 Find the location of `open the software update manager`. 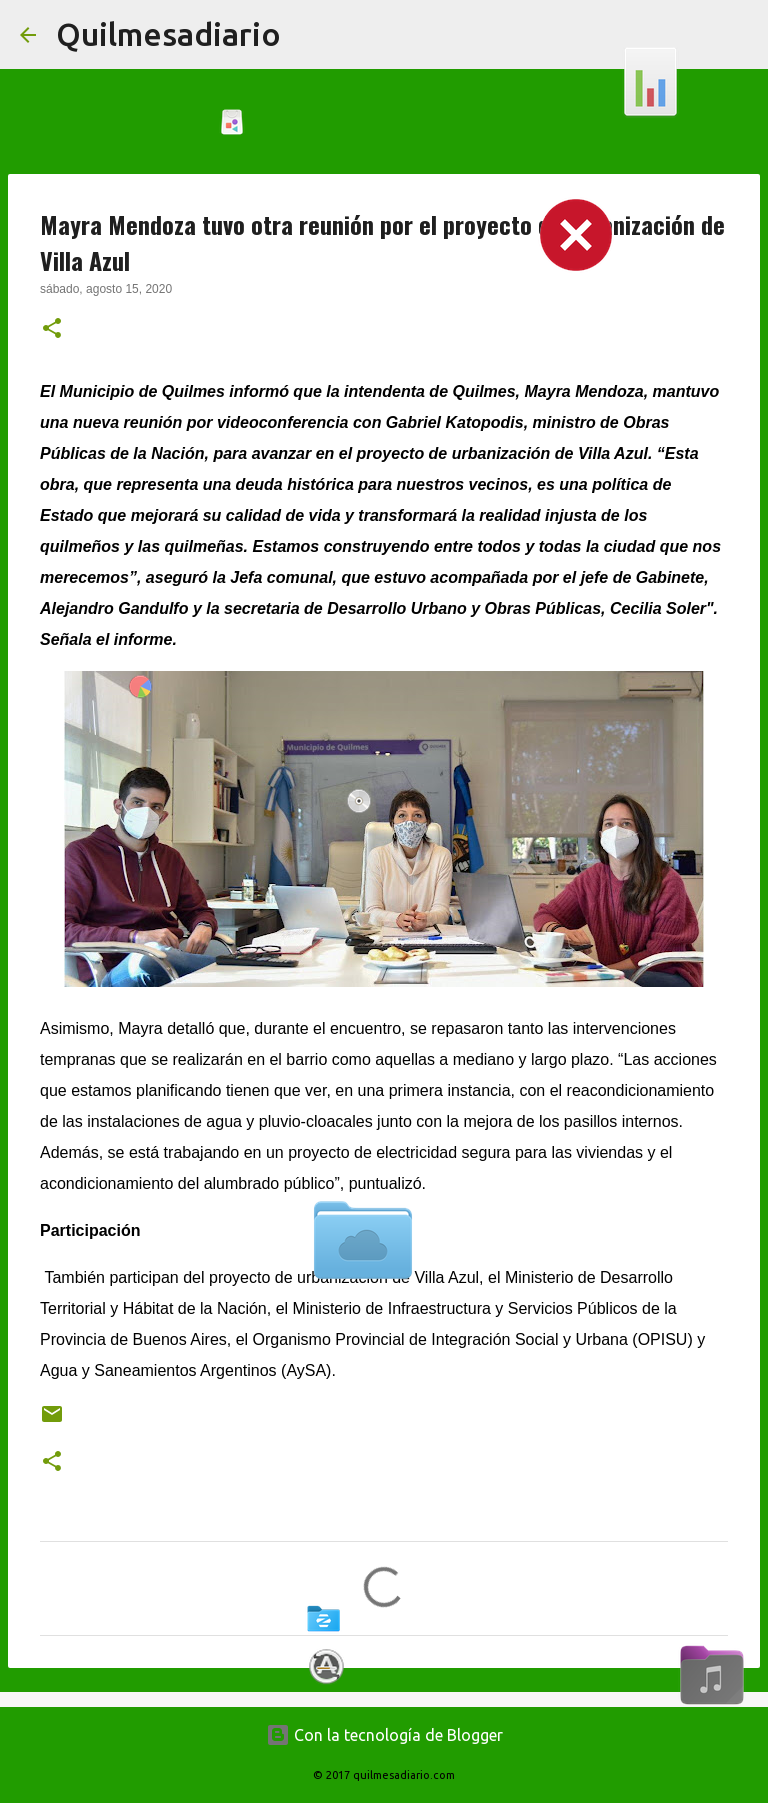

open the software update manager is located at coordinates (326, 1666).